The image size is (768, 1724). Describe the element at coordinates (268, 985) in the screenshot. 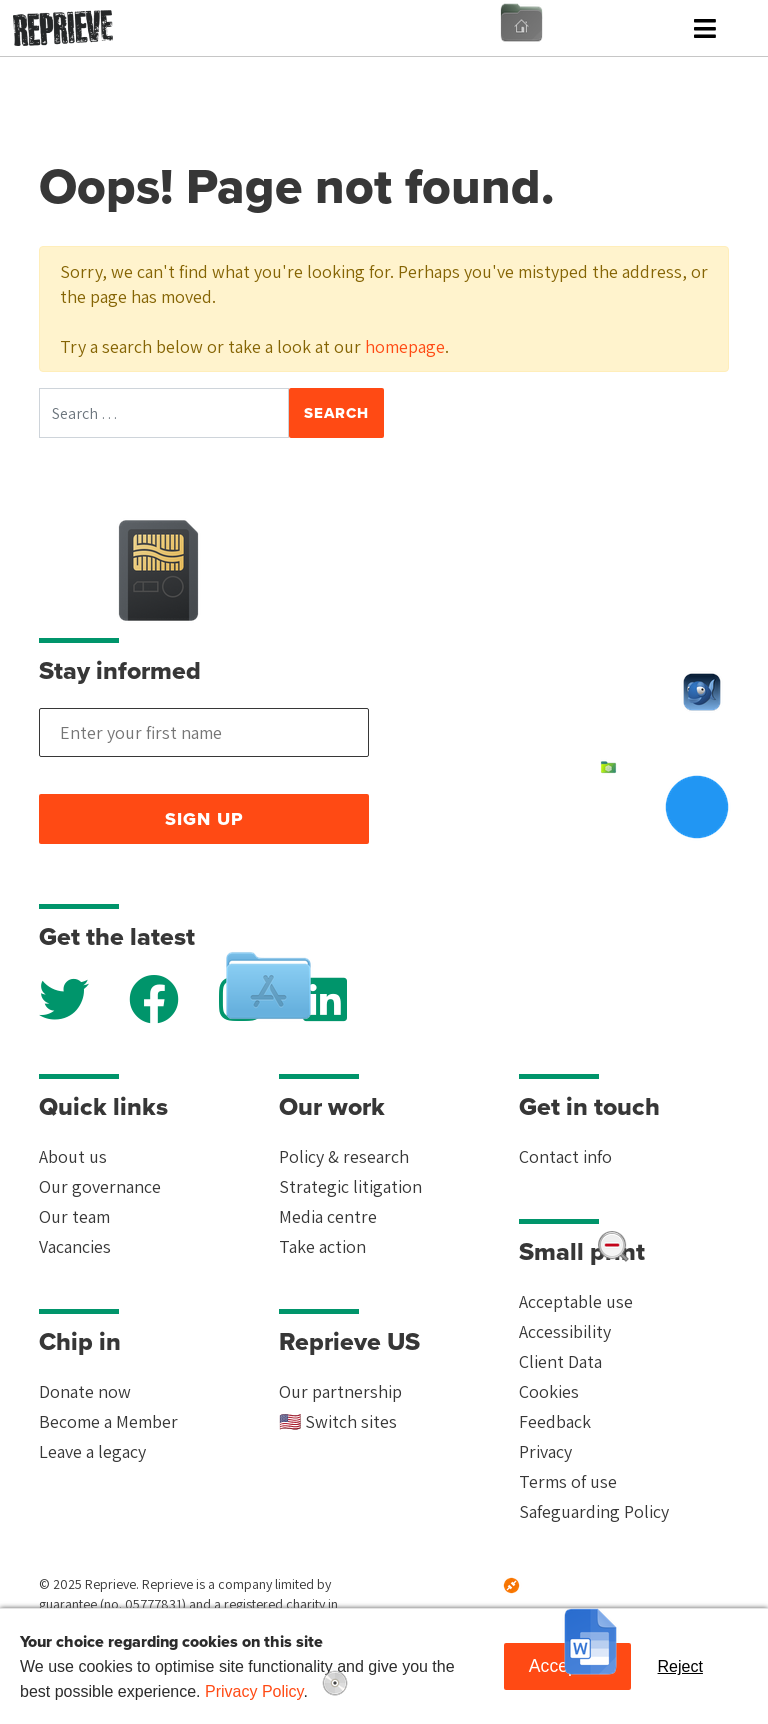

I see `open your templates folder` at that location.